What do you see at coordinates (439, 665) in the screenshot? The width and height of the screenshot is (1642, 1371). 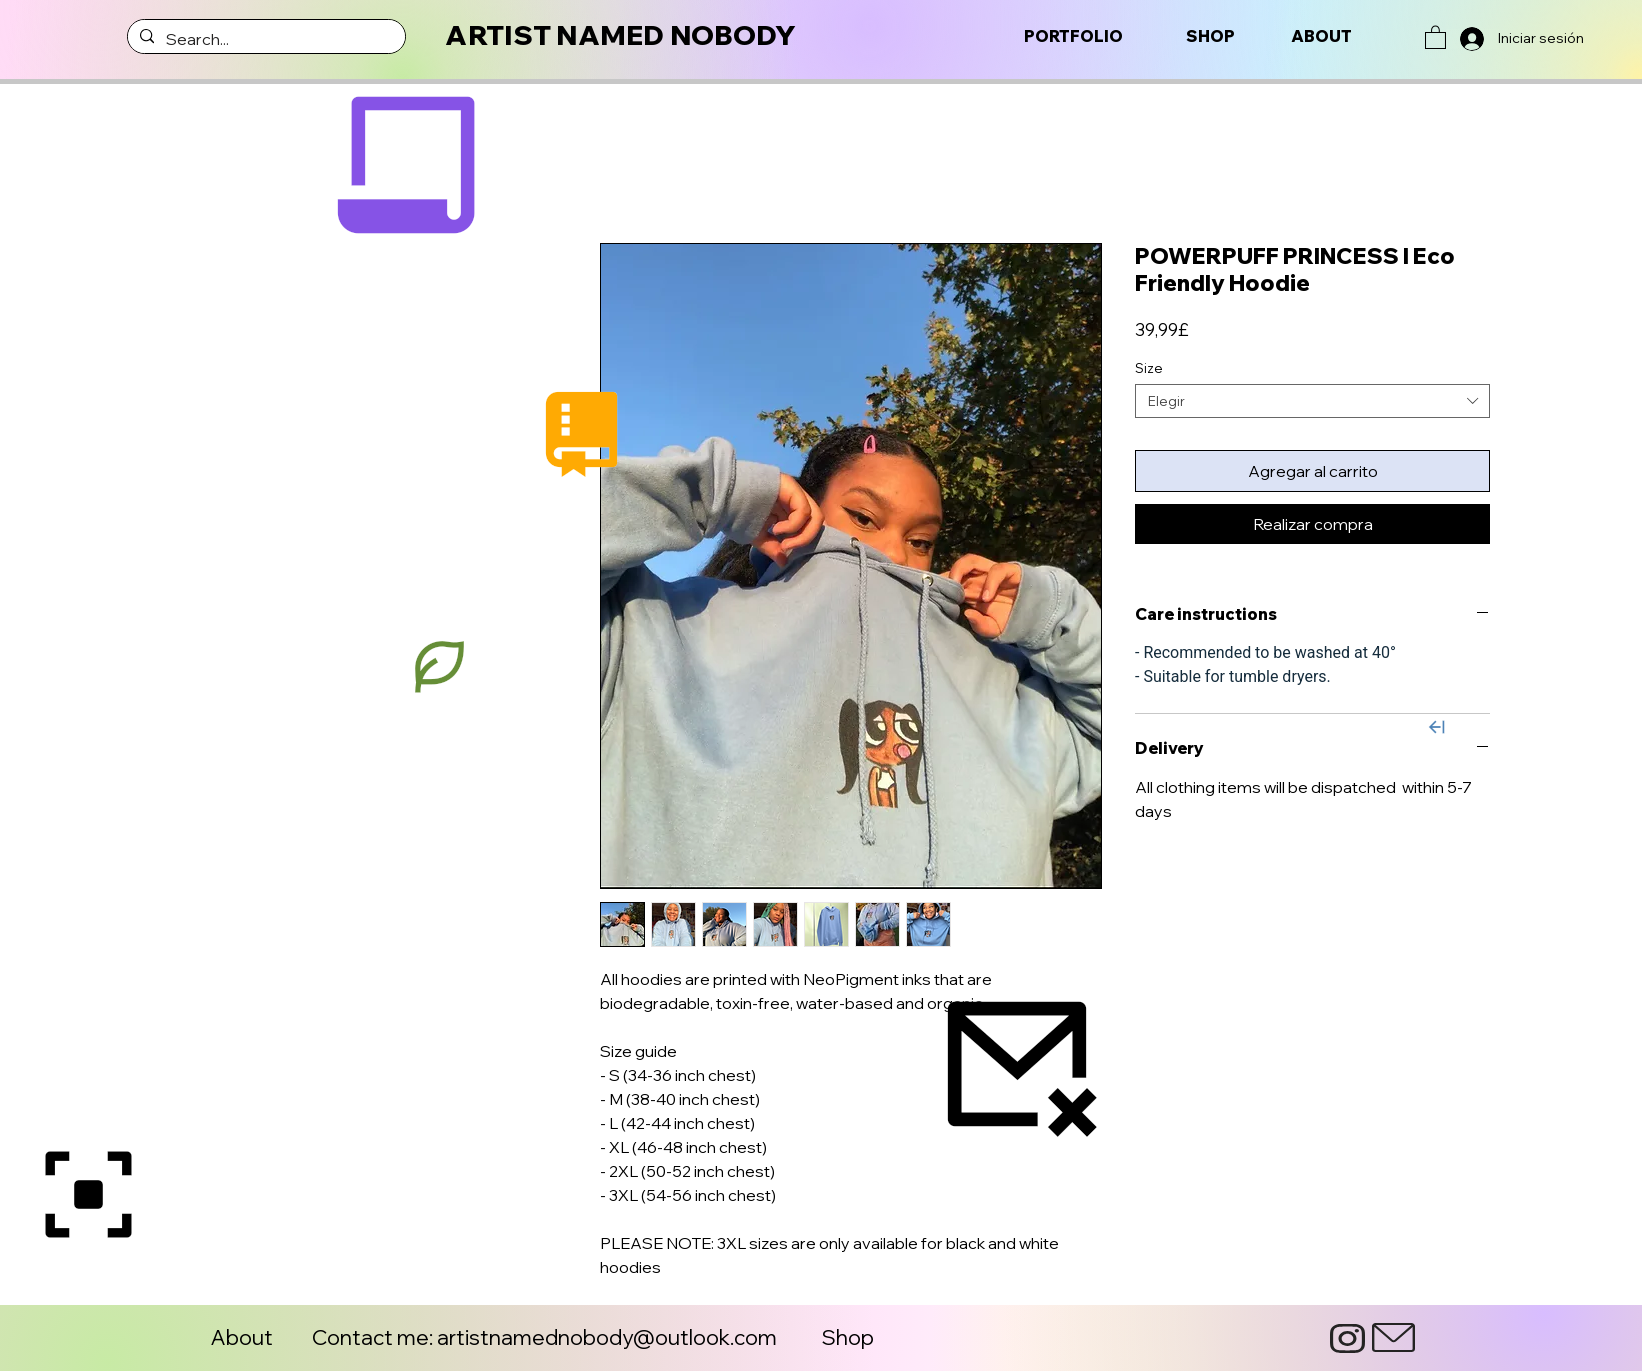 I see `indicates eco-friendly or sustainable option` at bounding box center [439, 665].